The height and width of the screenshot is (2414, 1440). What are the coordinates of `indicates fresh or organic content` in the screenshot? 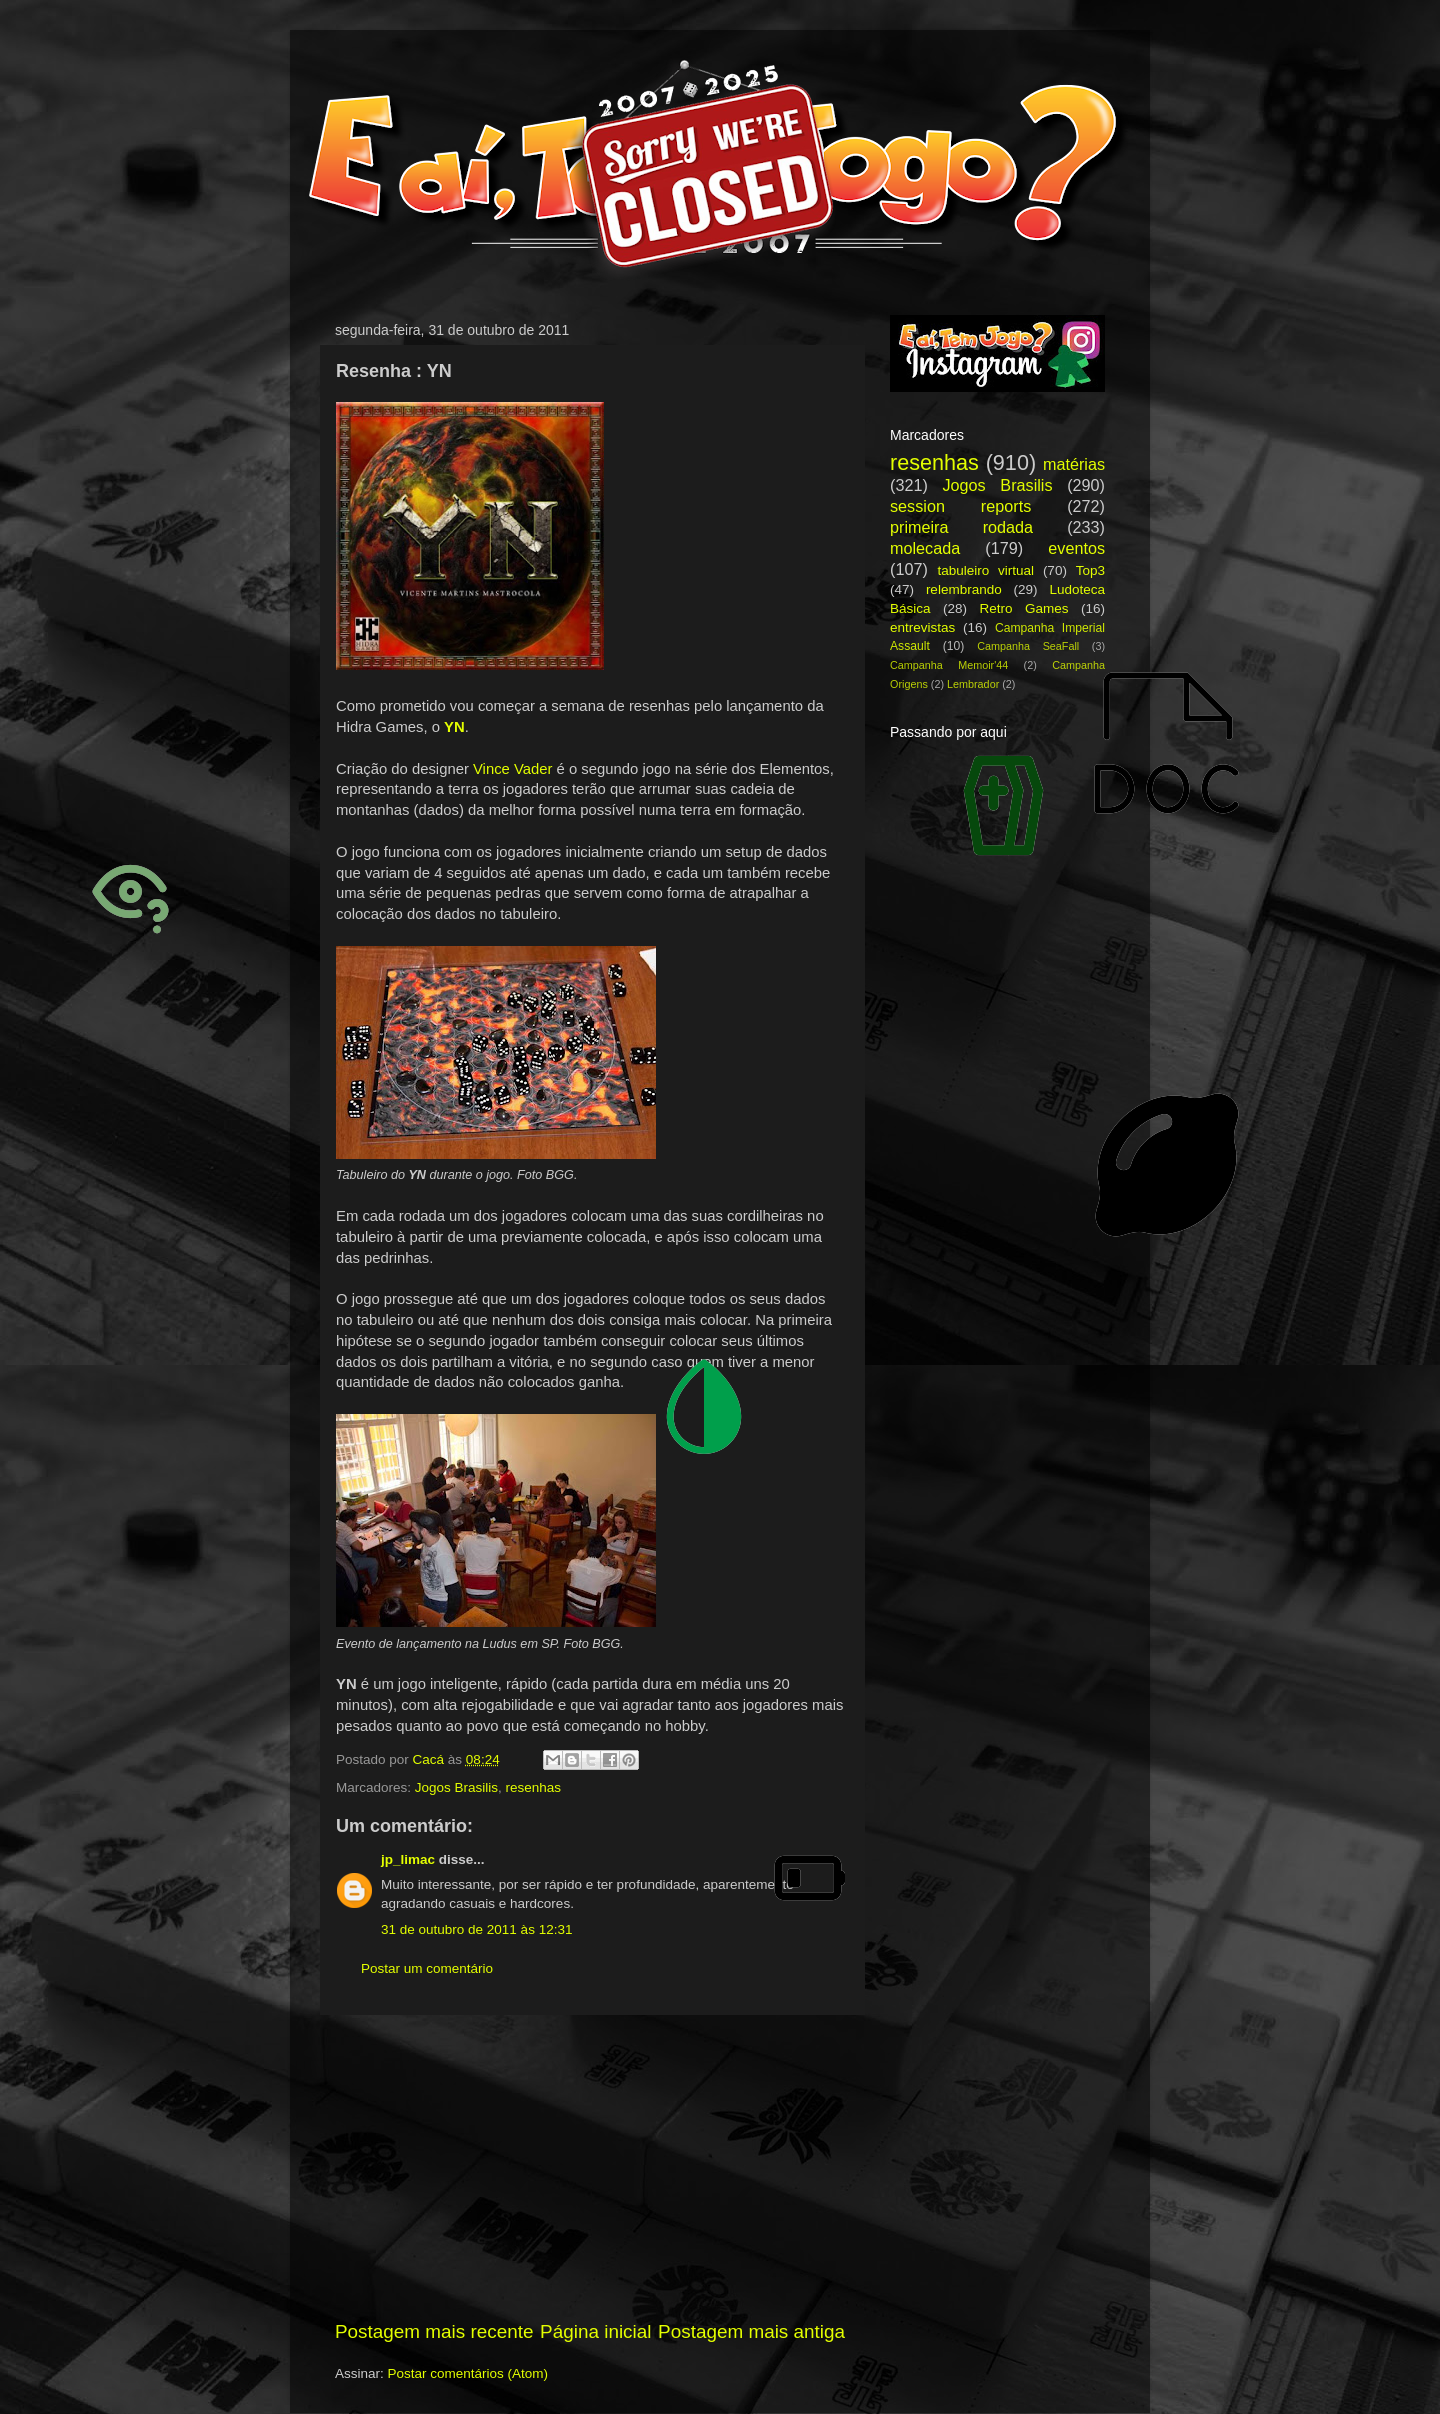 It's located at (1167, 1165).